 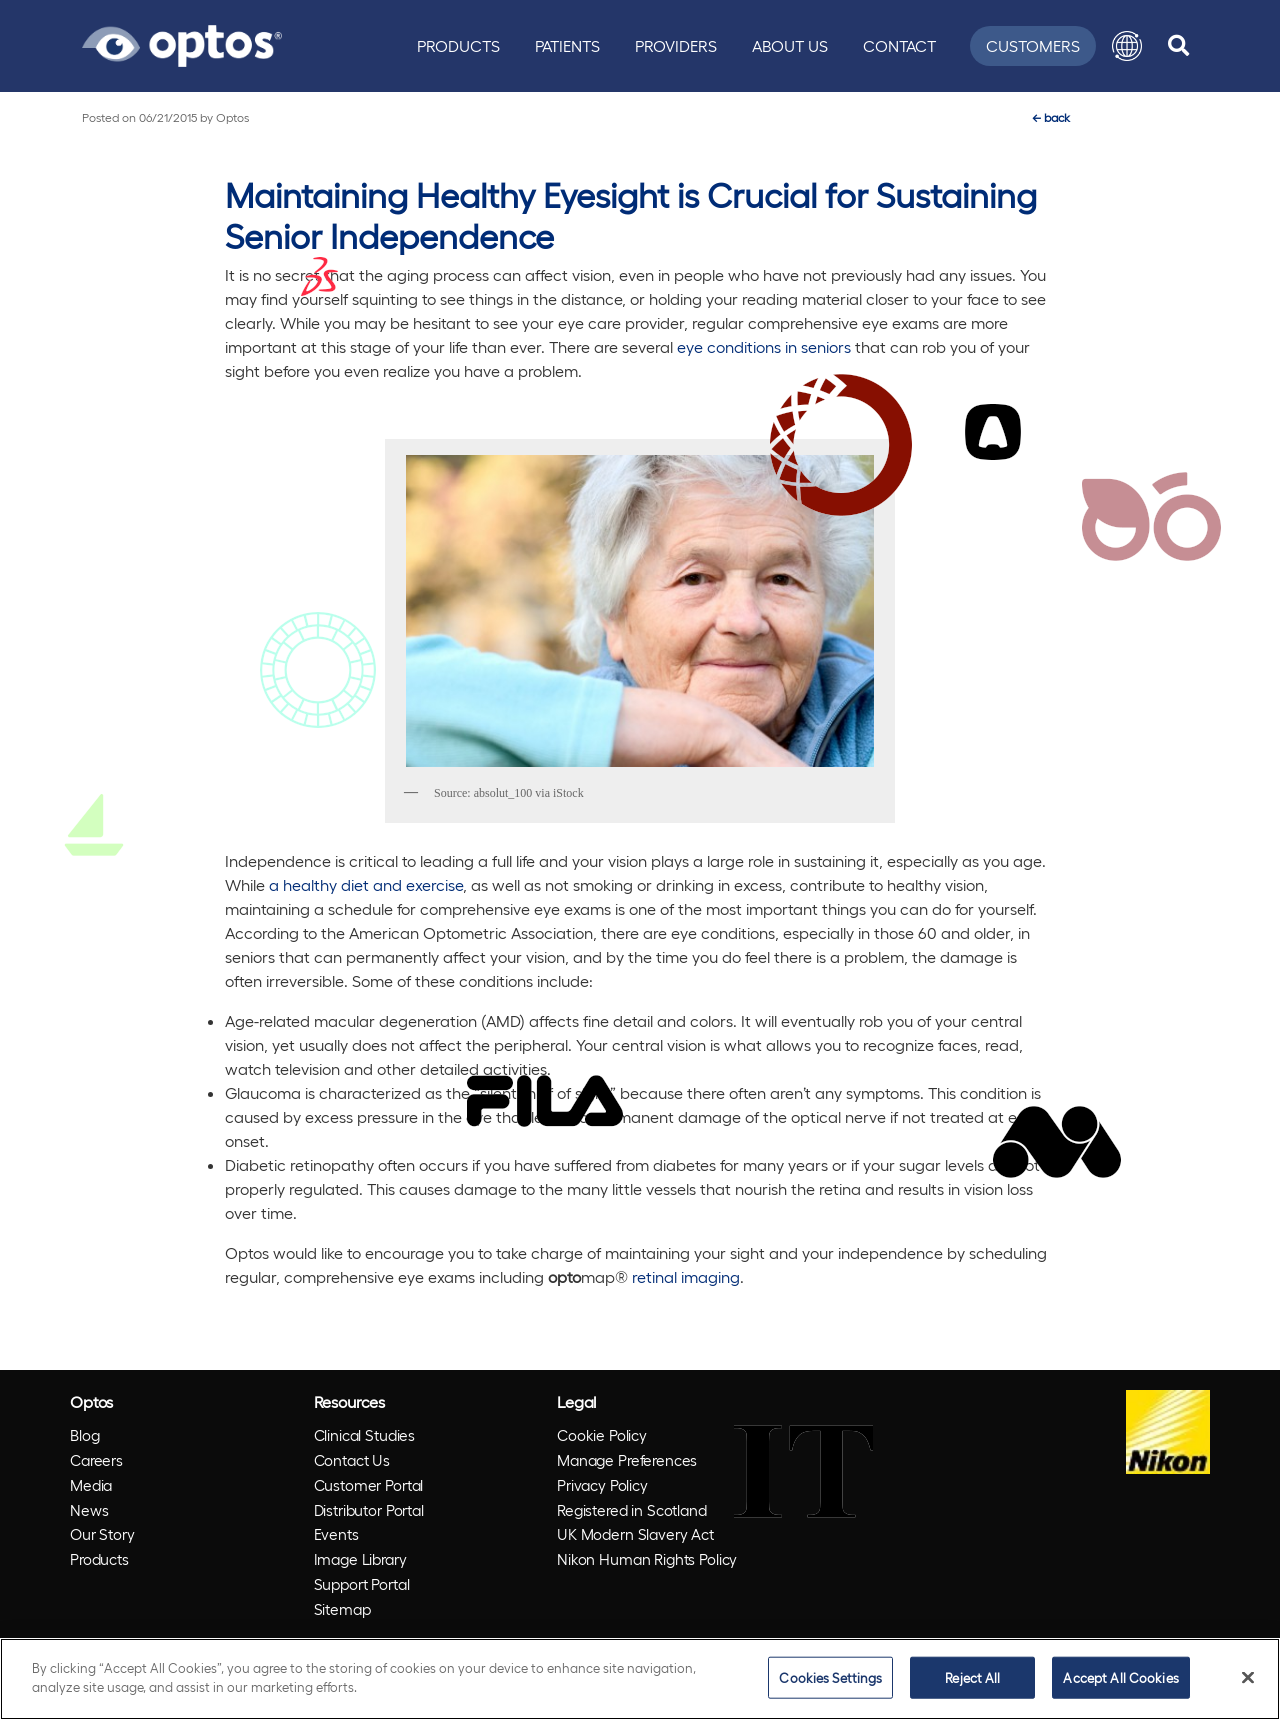 I want to click on open anaconda navigator, so click(x=841, y=445).